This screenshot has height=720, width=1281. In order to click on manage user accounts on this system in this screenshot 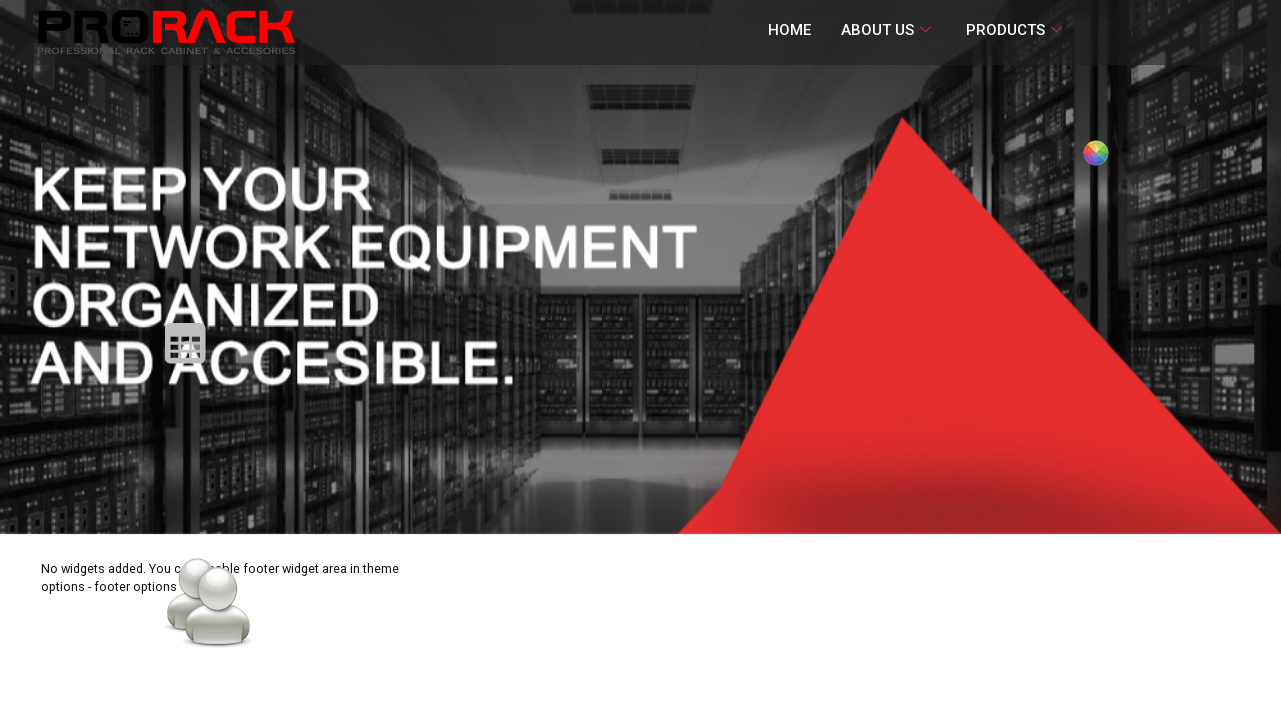, I will do `click(209, 603)`.